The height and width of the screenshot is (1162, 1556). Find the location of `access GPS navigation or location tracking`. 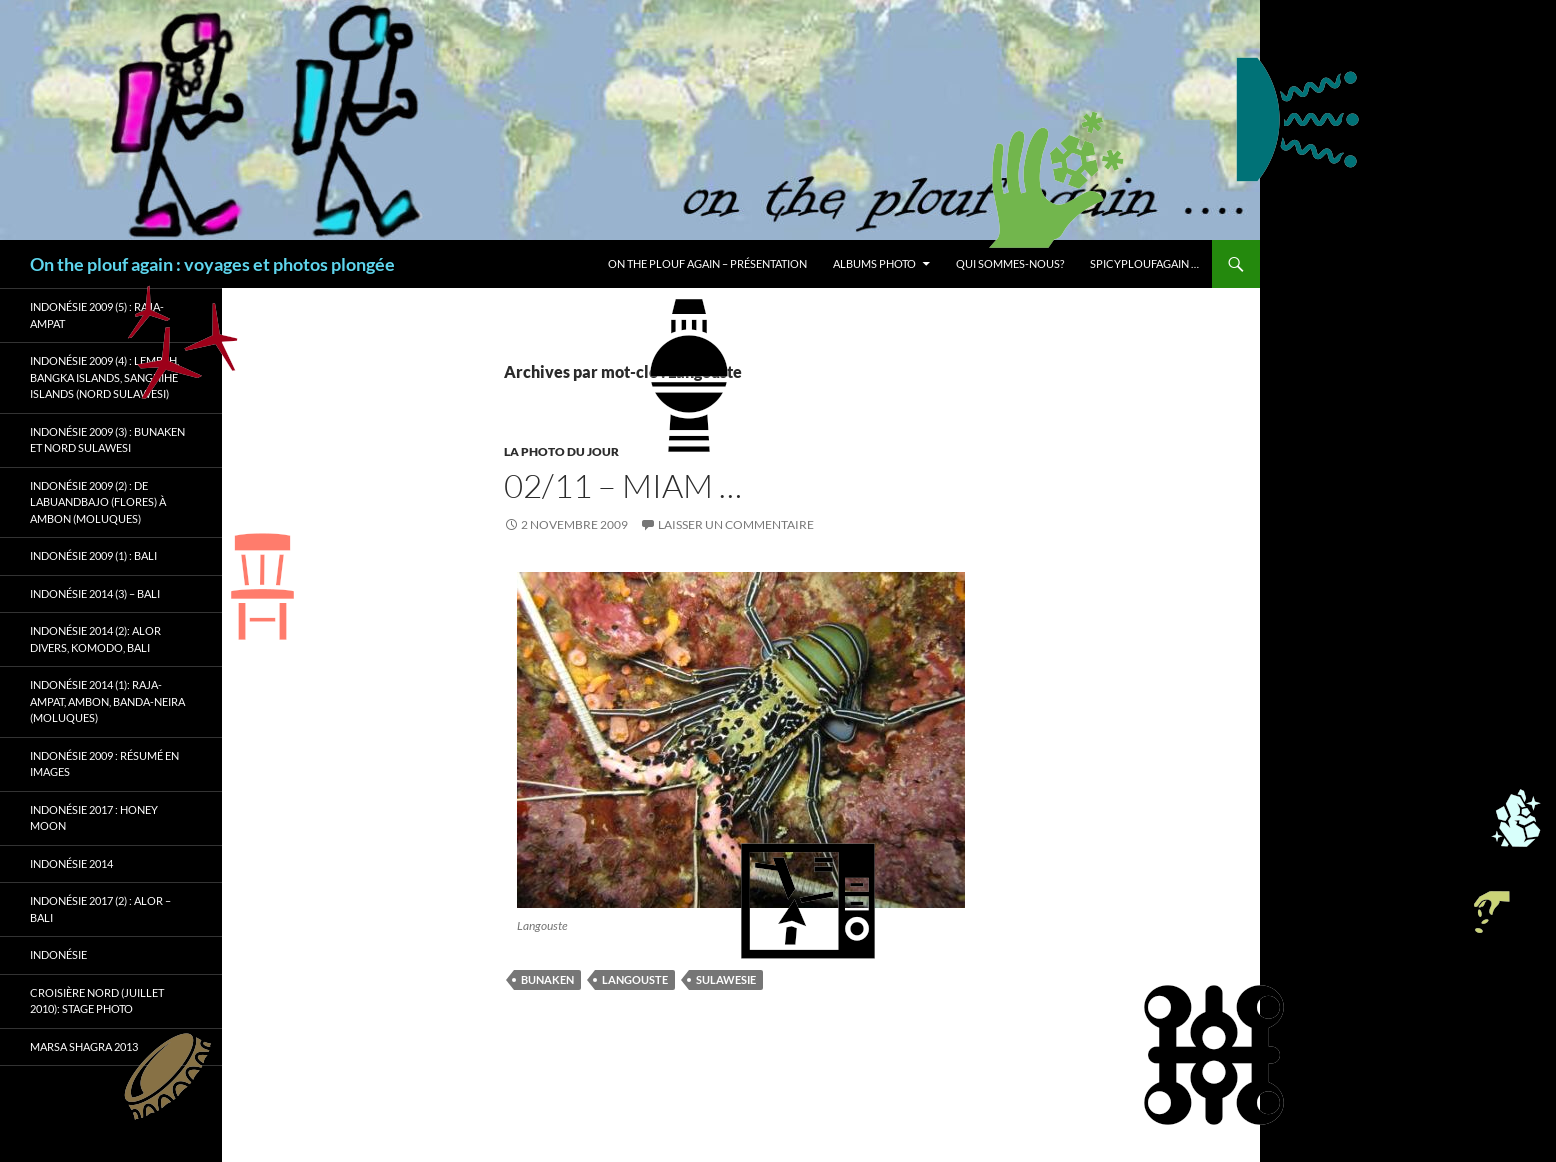

access GPS navigation or location tracking is located at coordinates (808, 901).